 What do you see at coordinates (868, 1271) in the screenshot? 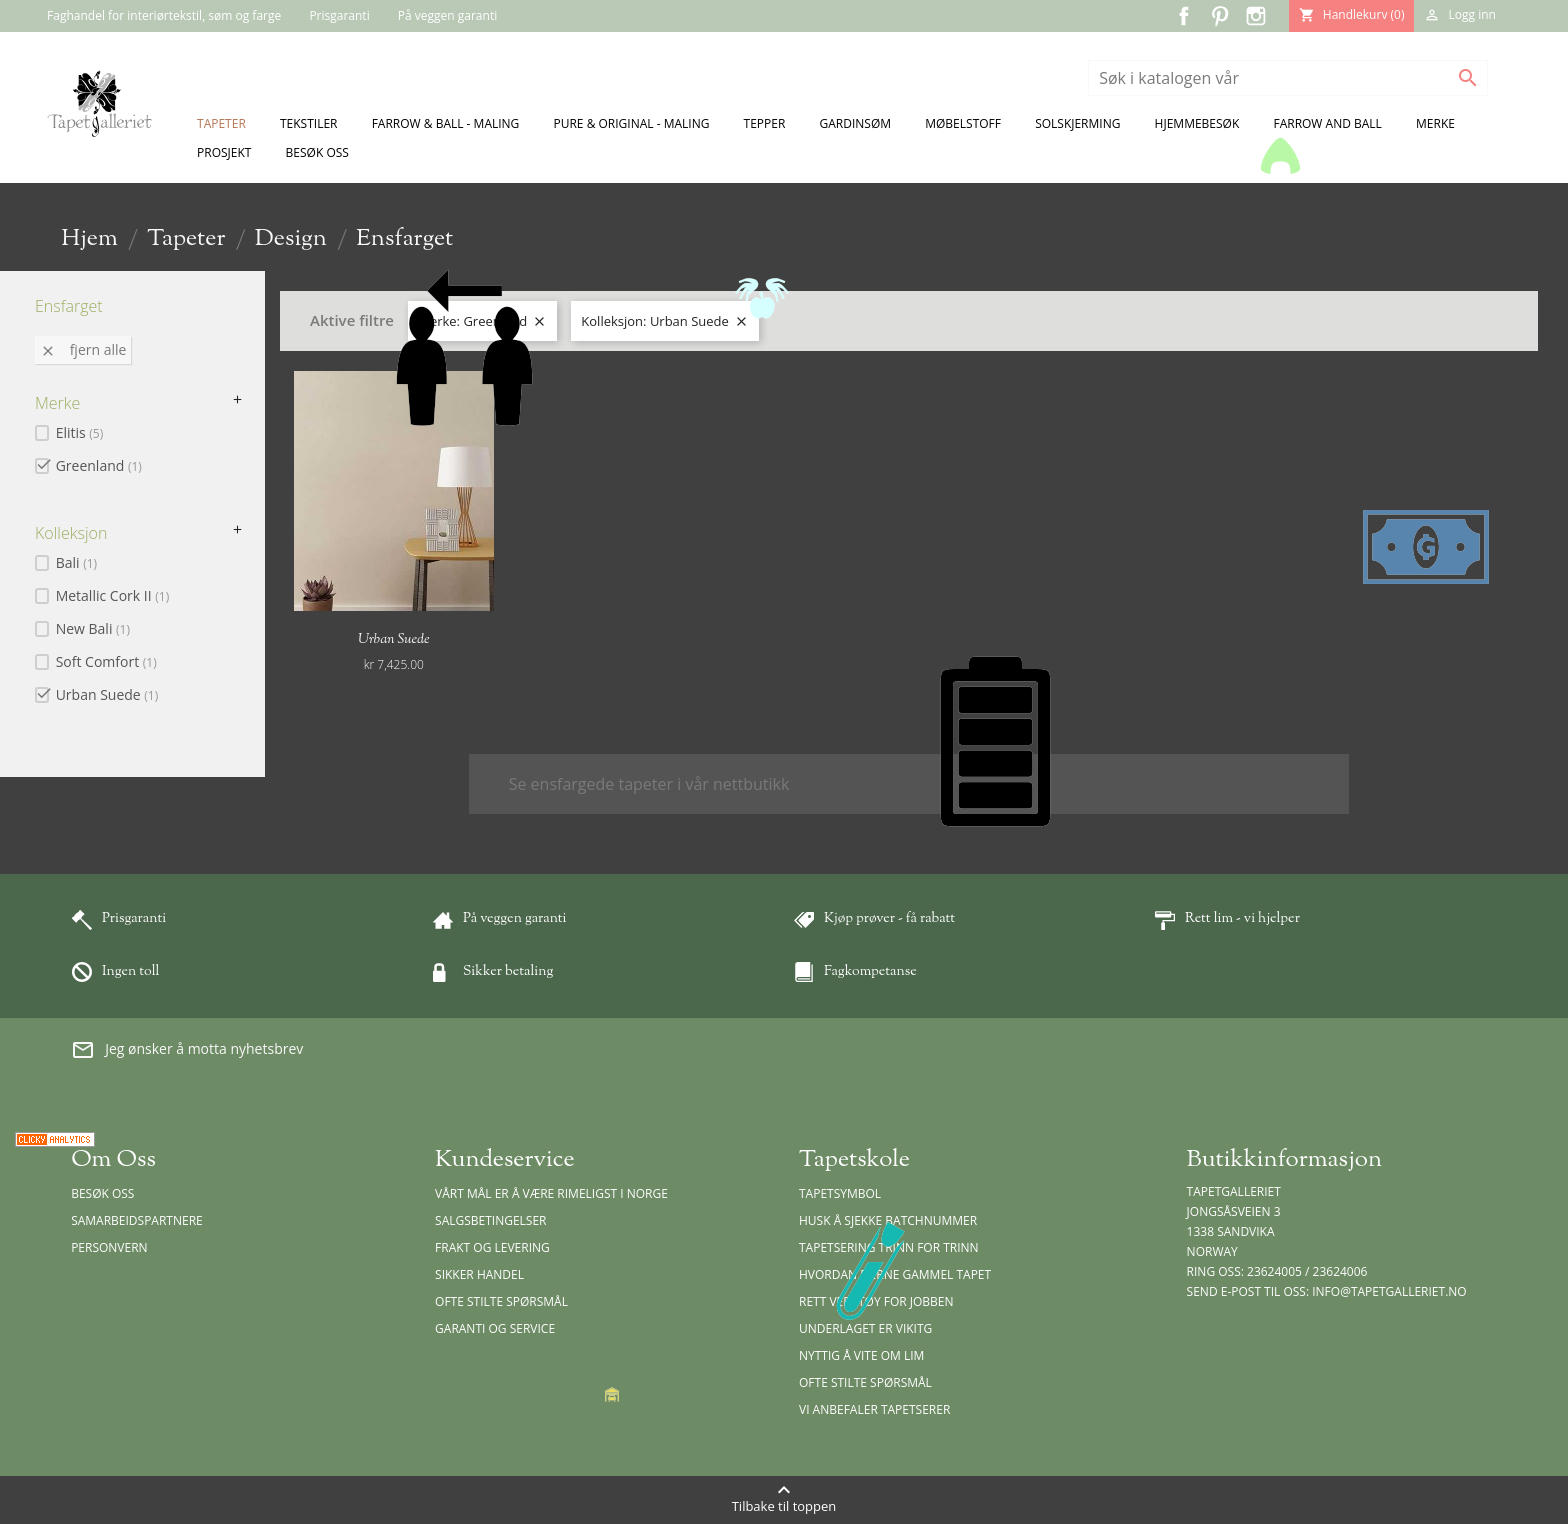
I see `collect or store a potion item` at bounding box center [868, 1271].